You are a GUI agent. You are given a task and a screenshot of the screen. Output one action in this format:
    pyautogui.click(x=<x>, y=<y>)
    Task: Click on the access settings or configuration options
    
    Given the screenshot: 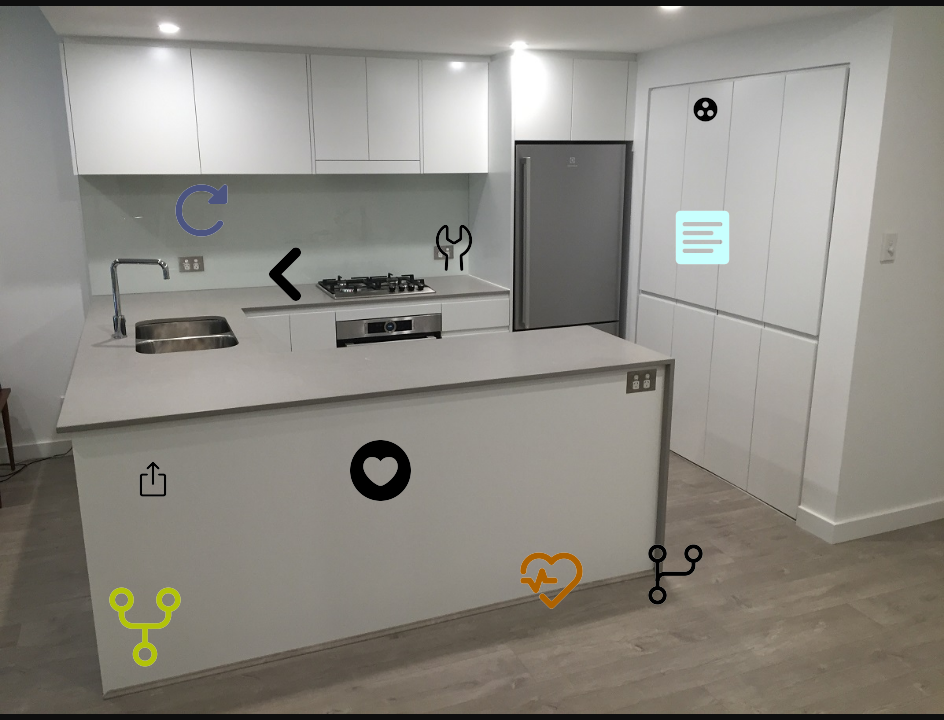 What is the action you would take?
    pyautogui.click(x=454, y=248)
    